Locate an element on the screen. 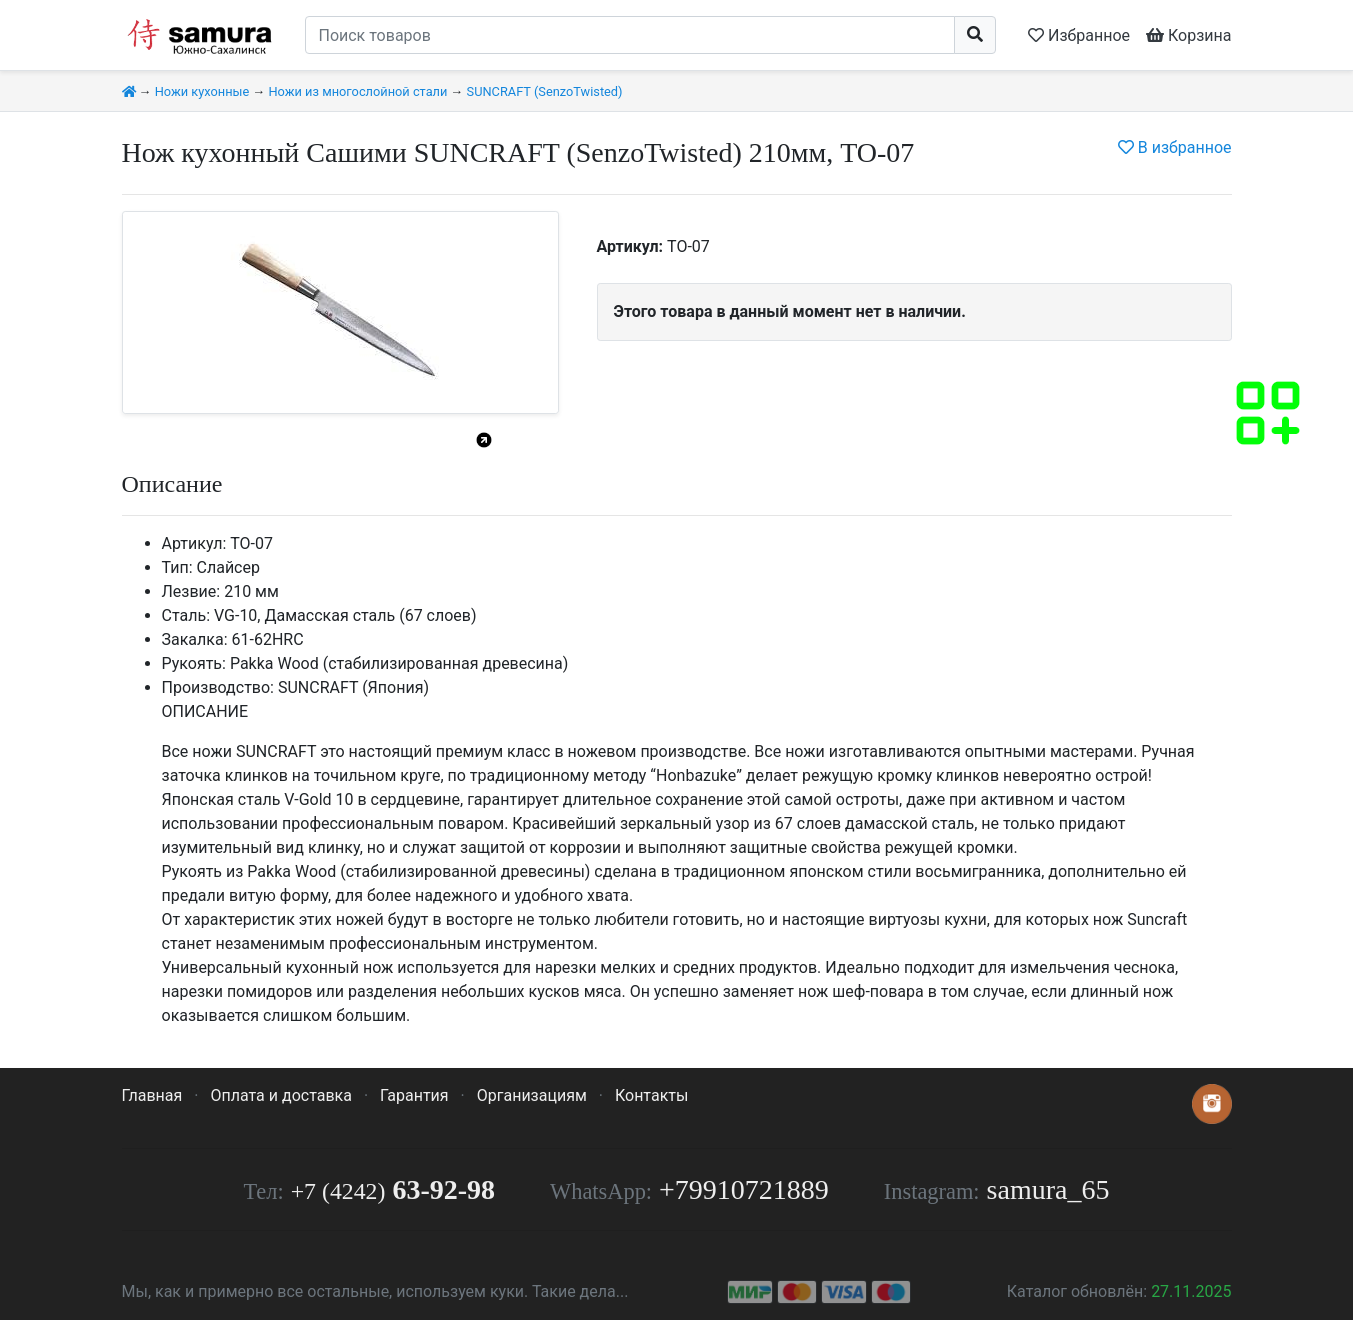  add a new widget to the grid layout is located at coordinates (1268, 413).